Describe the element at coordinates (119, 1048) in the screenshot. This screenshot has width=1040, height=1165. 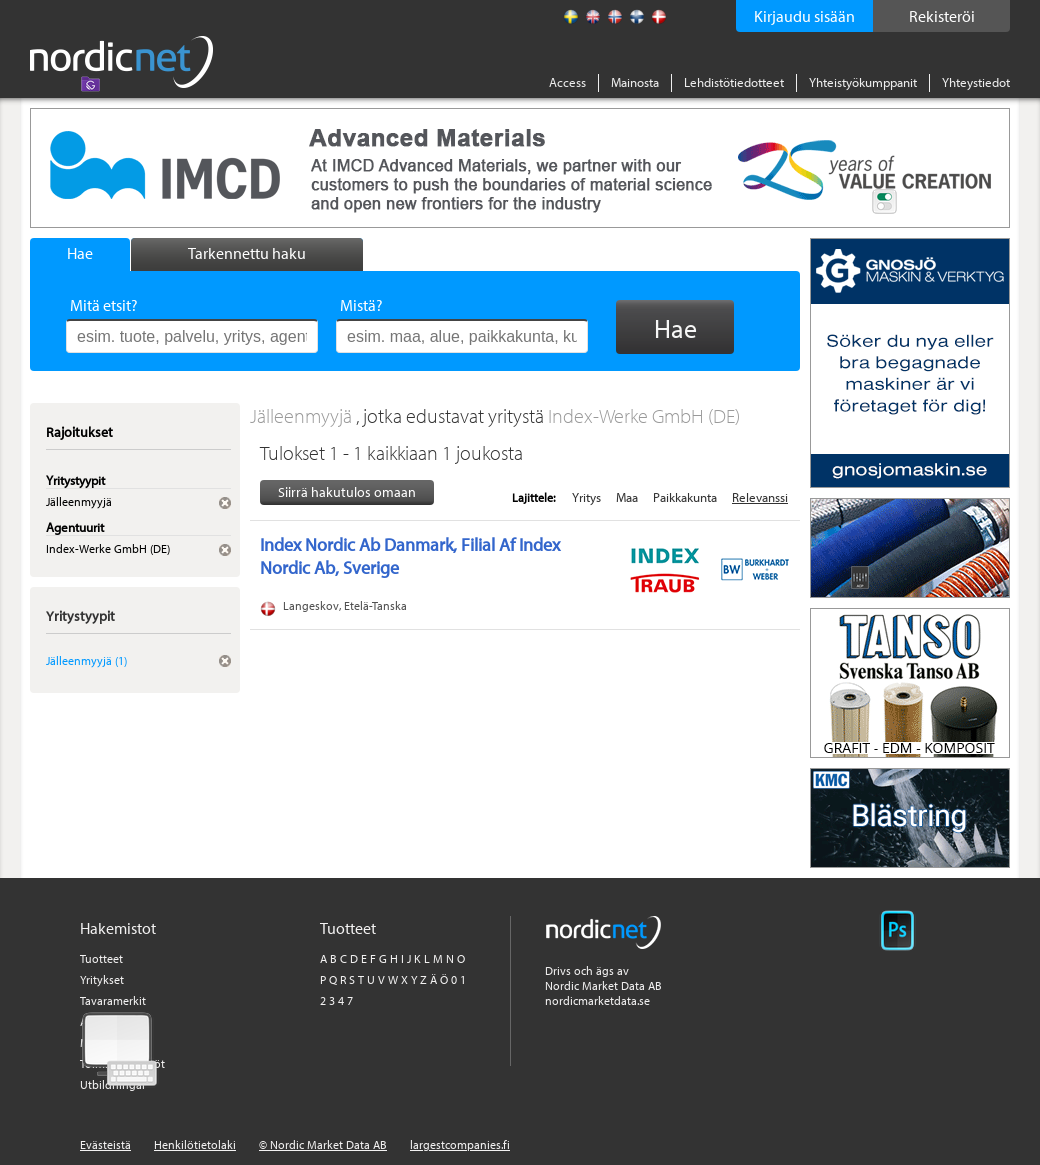
I see `access computer or desktop settings` at that location.